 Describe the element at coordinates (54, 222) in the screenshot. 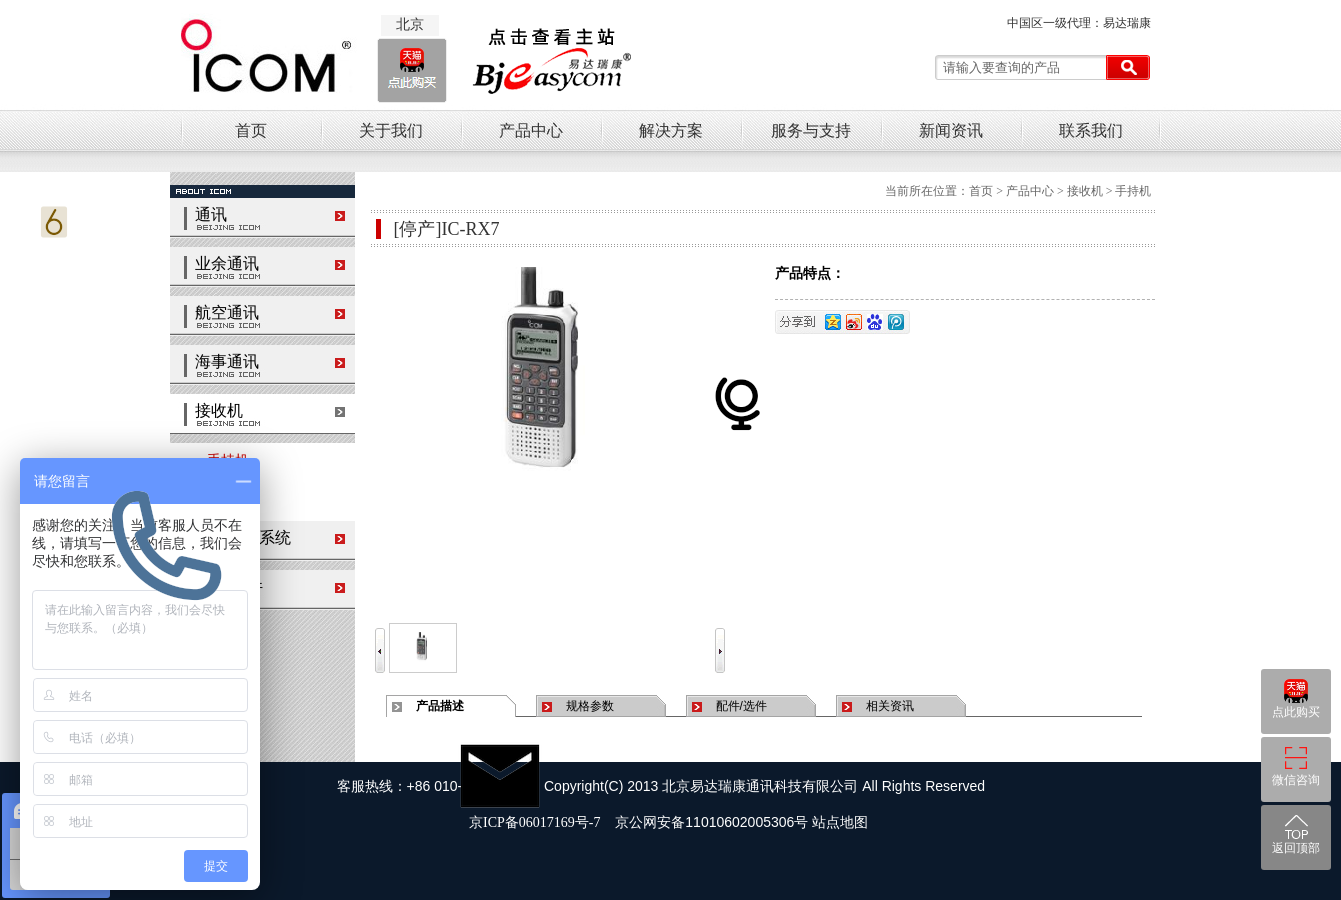

I see `indicates step six in a multi-step process` at that location.